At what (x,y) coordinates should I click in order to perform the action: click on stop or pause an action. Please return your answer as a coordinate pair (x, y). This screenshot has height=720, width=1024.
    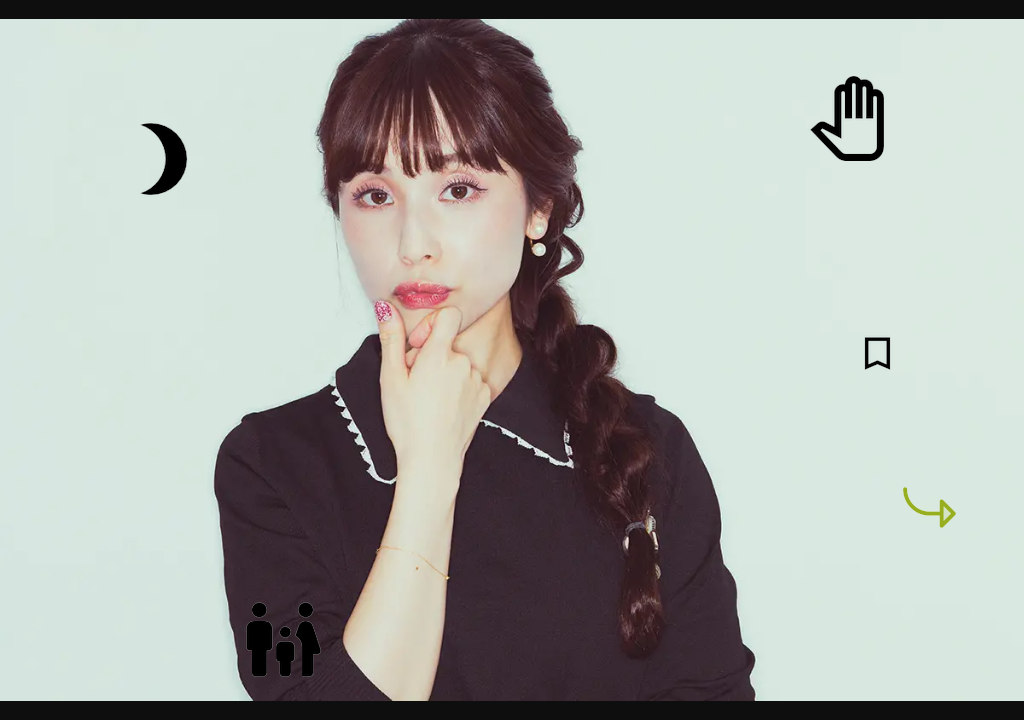
    Looking at the image, I should click on (848, 118).